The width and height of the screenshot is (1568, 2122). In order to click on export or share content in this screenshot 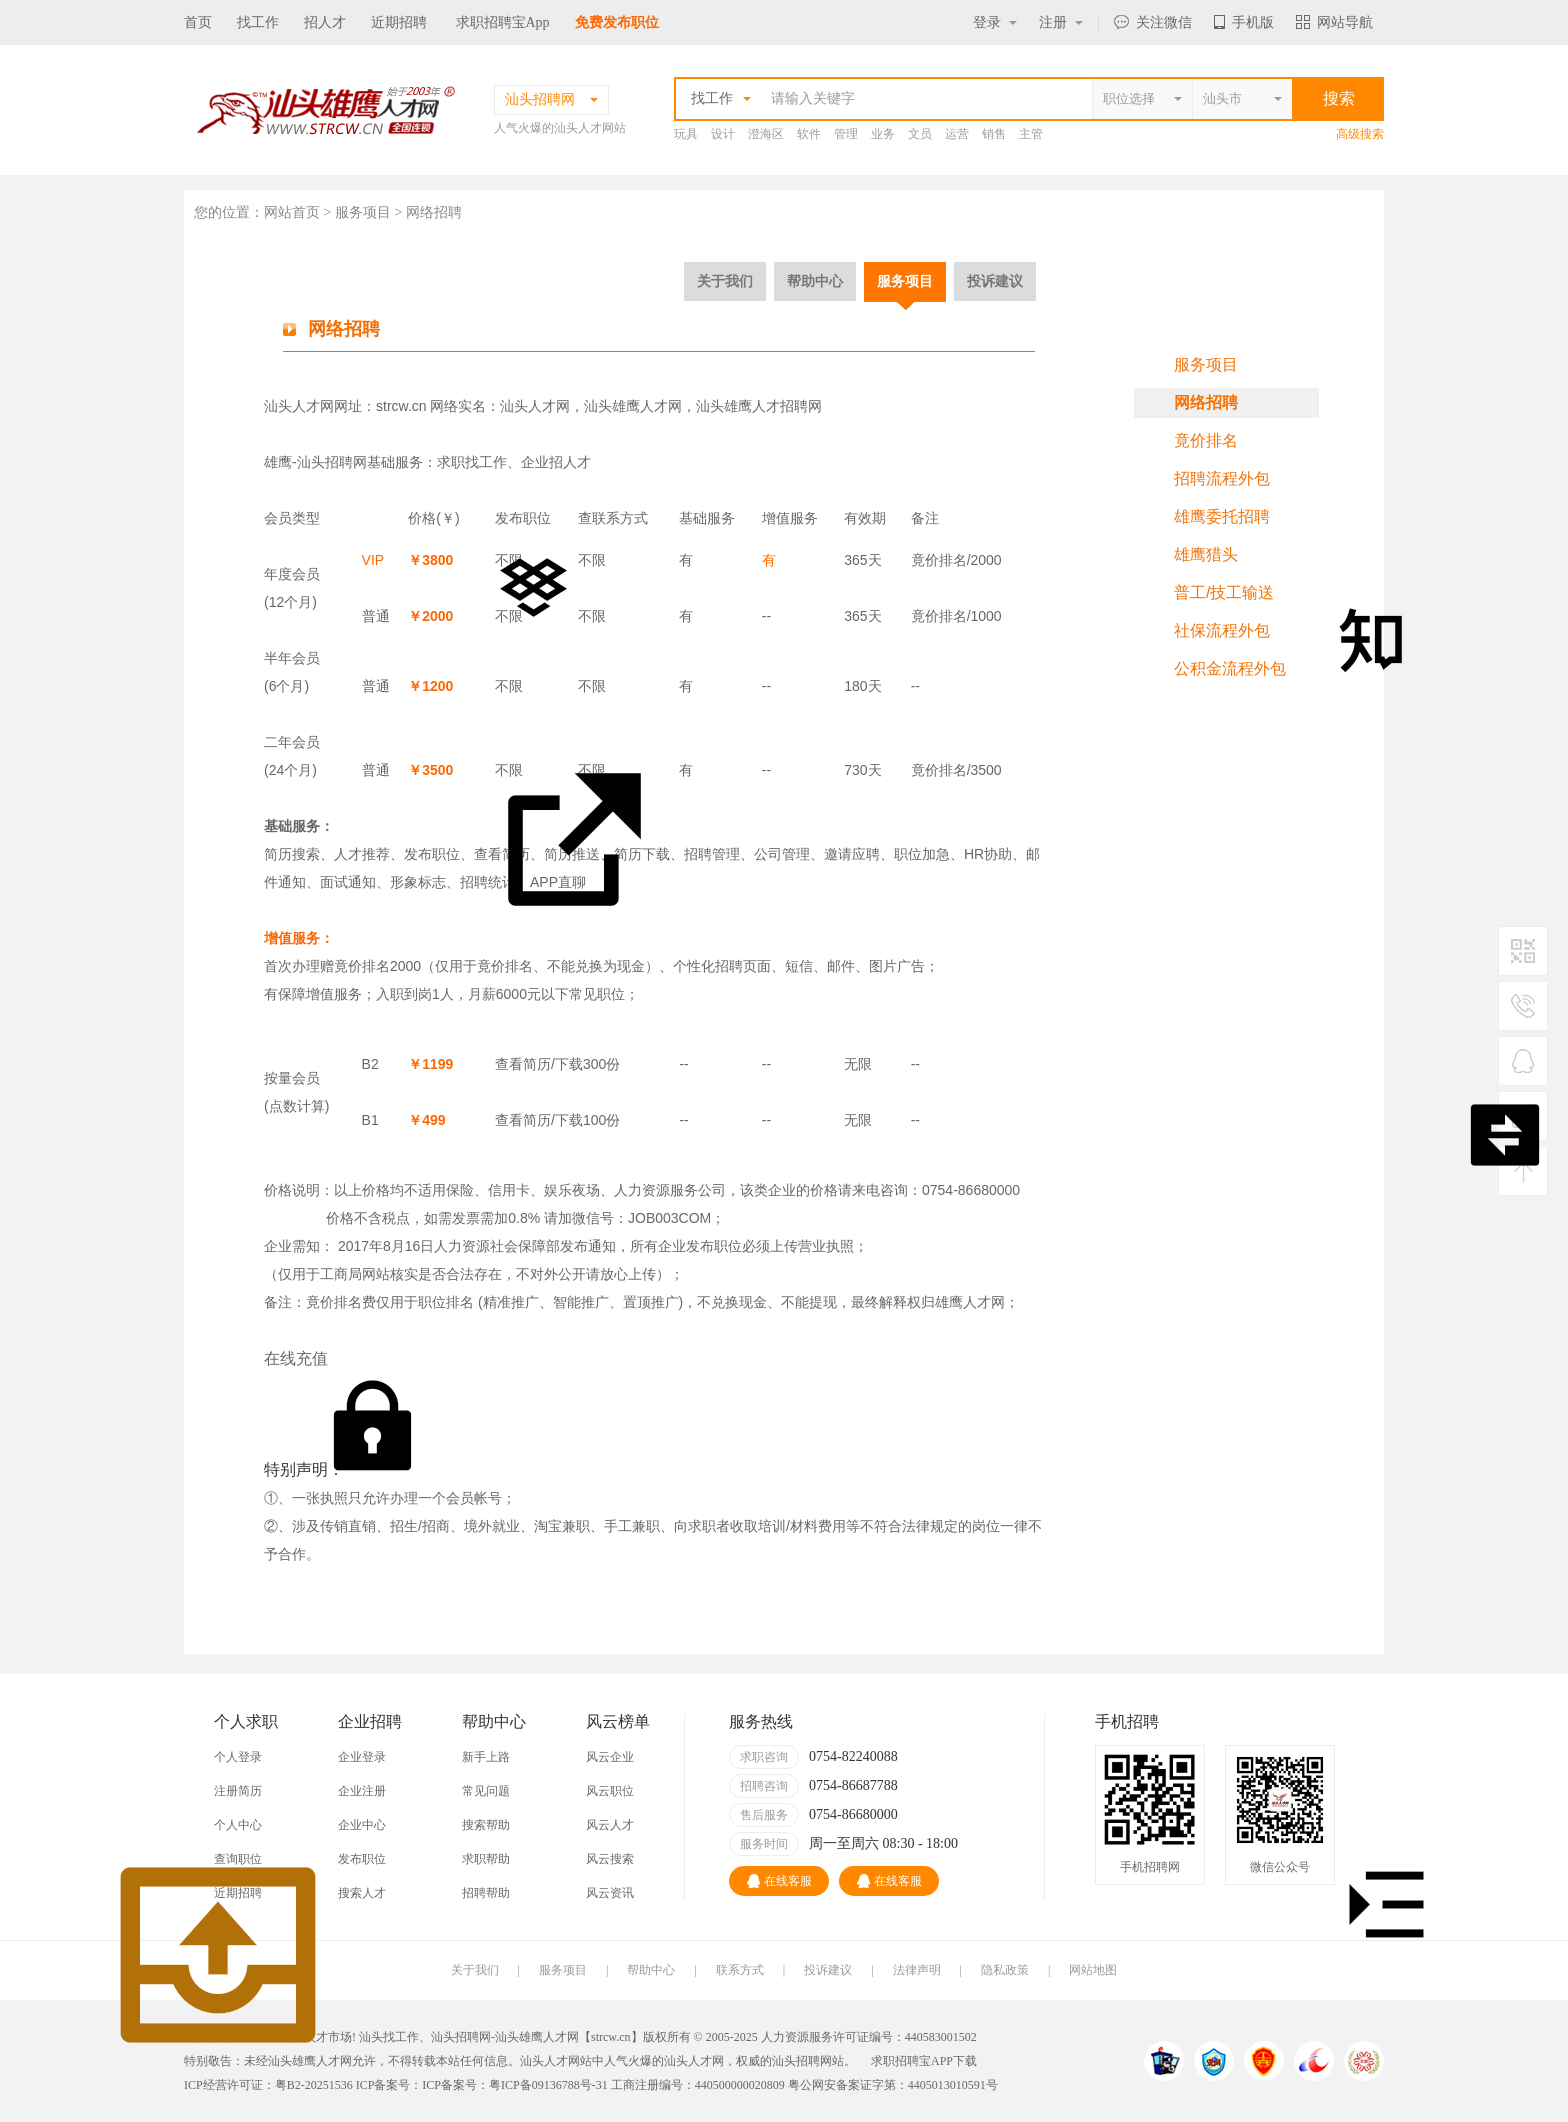, I will do `click(218, 1955)`.